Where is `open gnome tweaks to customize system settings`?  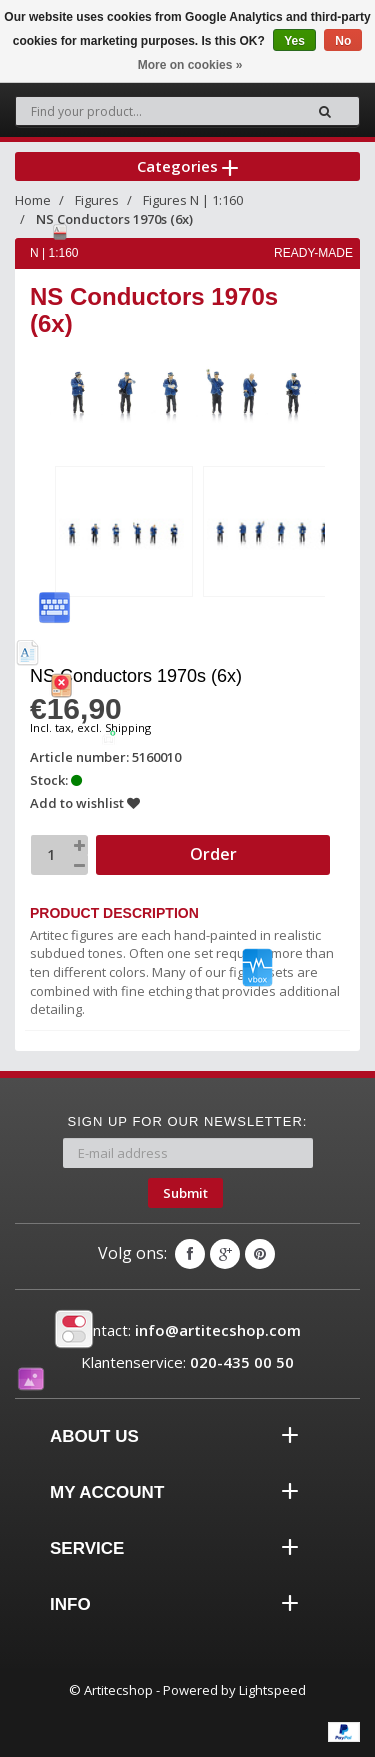
open gnome tweaks to customize system settings is located at coordinates (74, 1329).